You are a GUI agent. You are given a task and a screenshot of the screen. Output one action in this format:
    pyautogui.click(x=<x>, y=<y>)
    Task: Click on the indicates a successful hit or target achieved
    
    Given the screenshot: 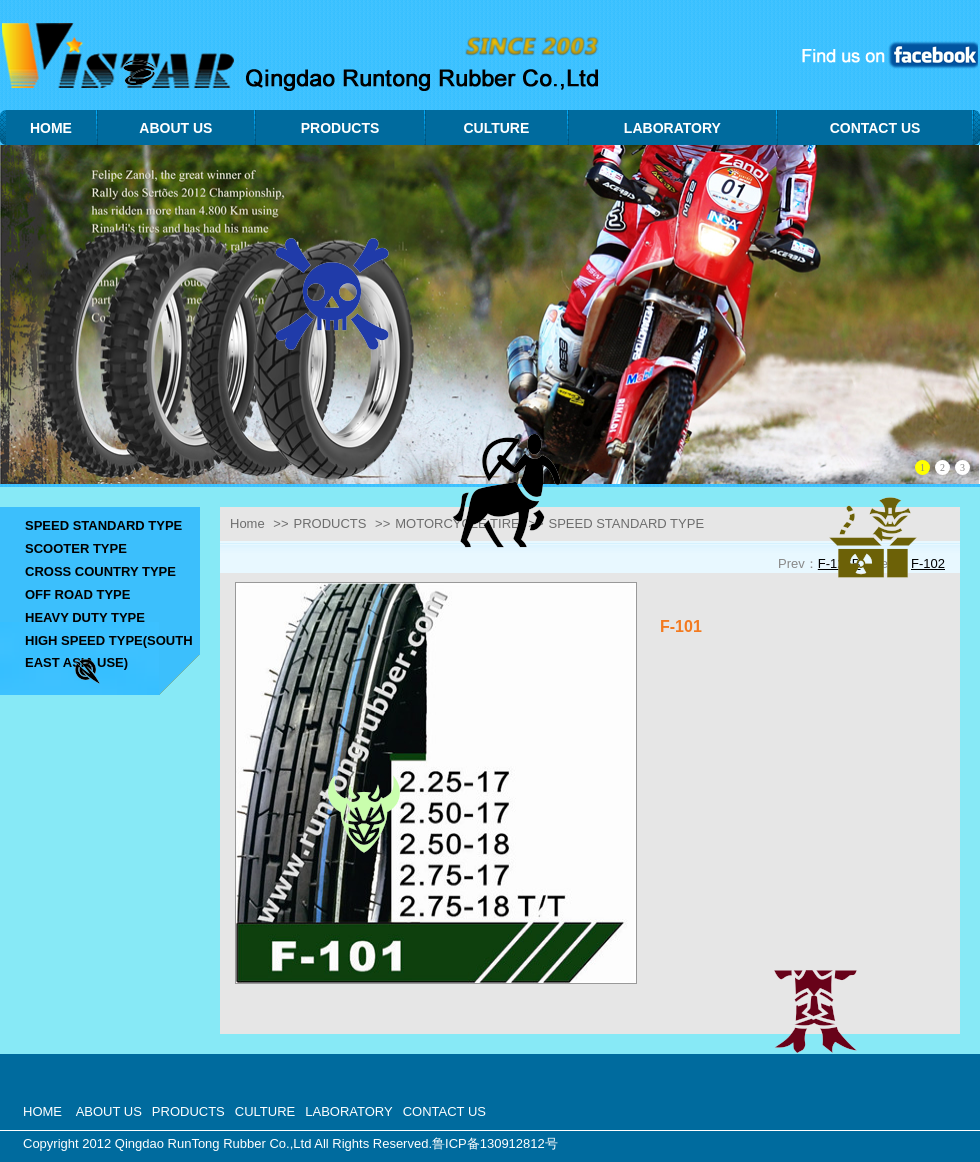 What is the action you would take?
    pyautogui.click(x=87, y=671)
    